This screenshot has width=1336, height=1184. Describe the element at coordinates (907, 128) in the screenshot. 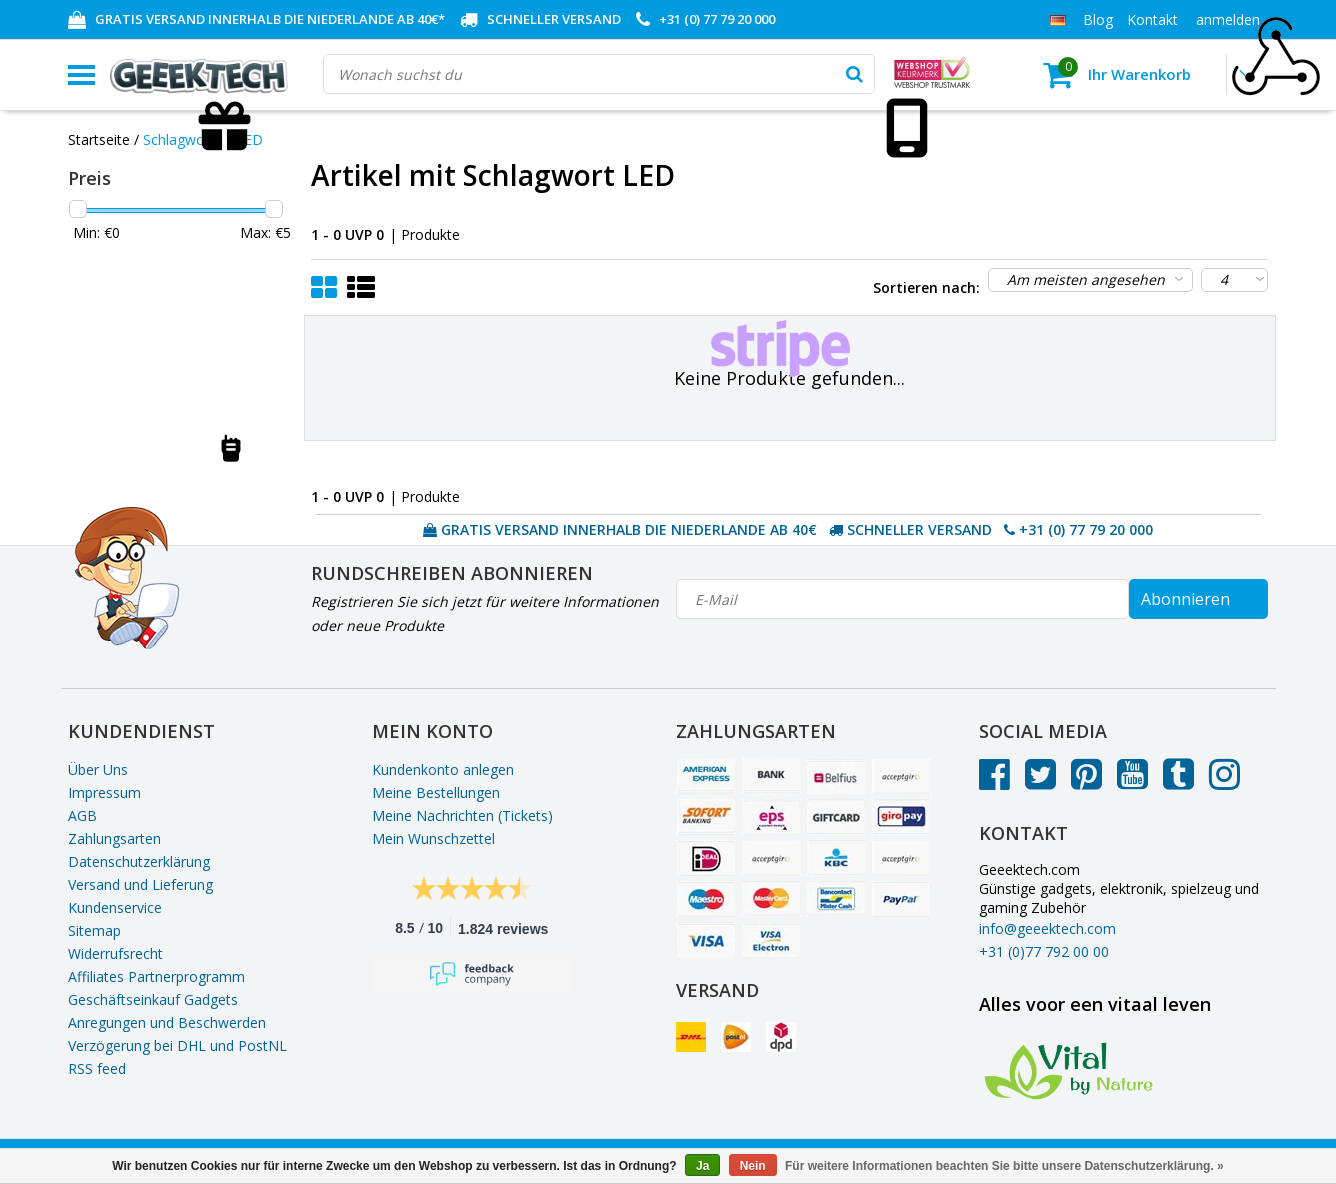

I see `switch to mobile view` at that location.